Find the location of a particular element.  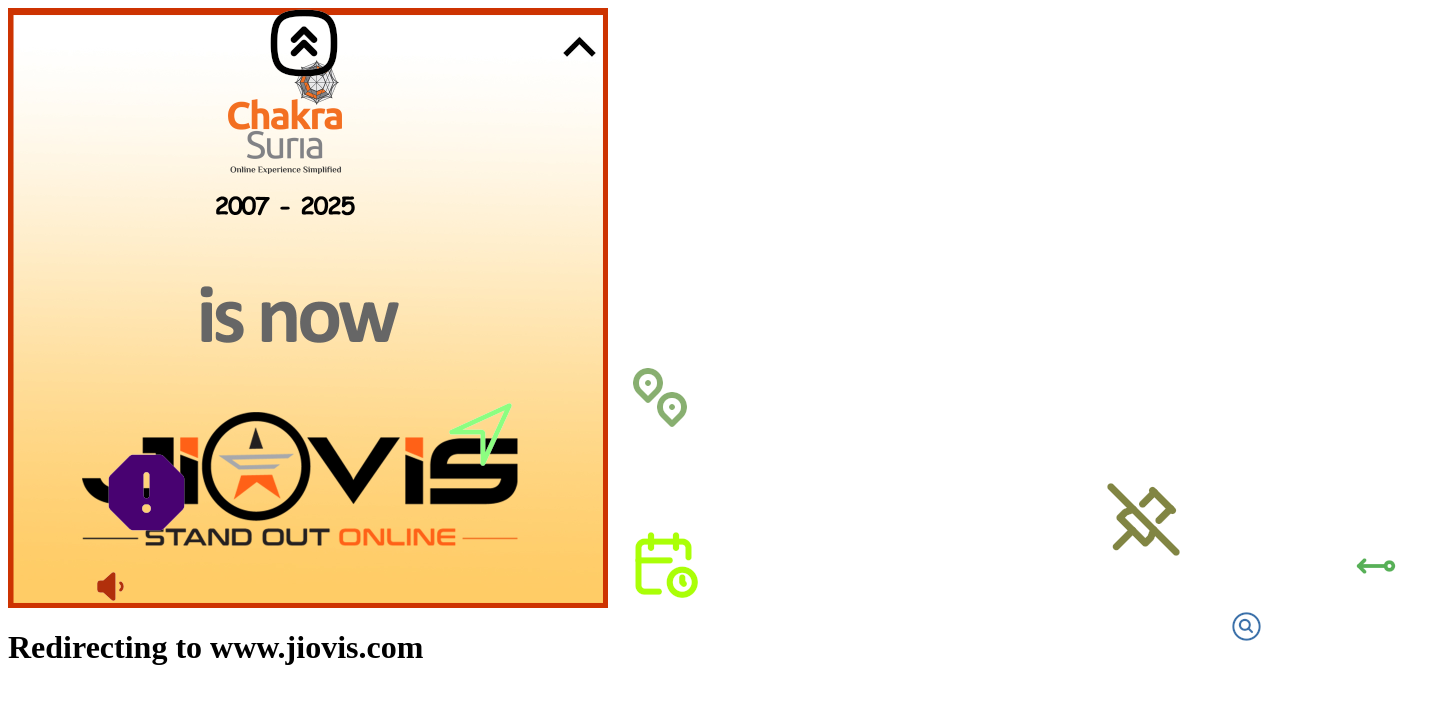

unpin this item is located at coordinates (1143, 519).